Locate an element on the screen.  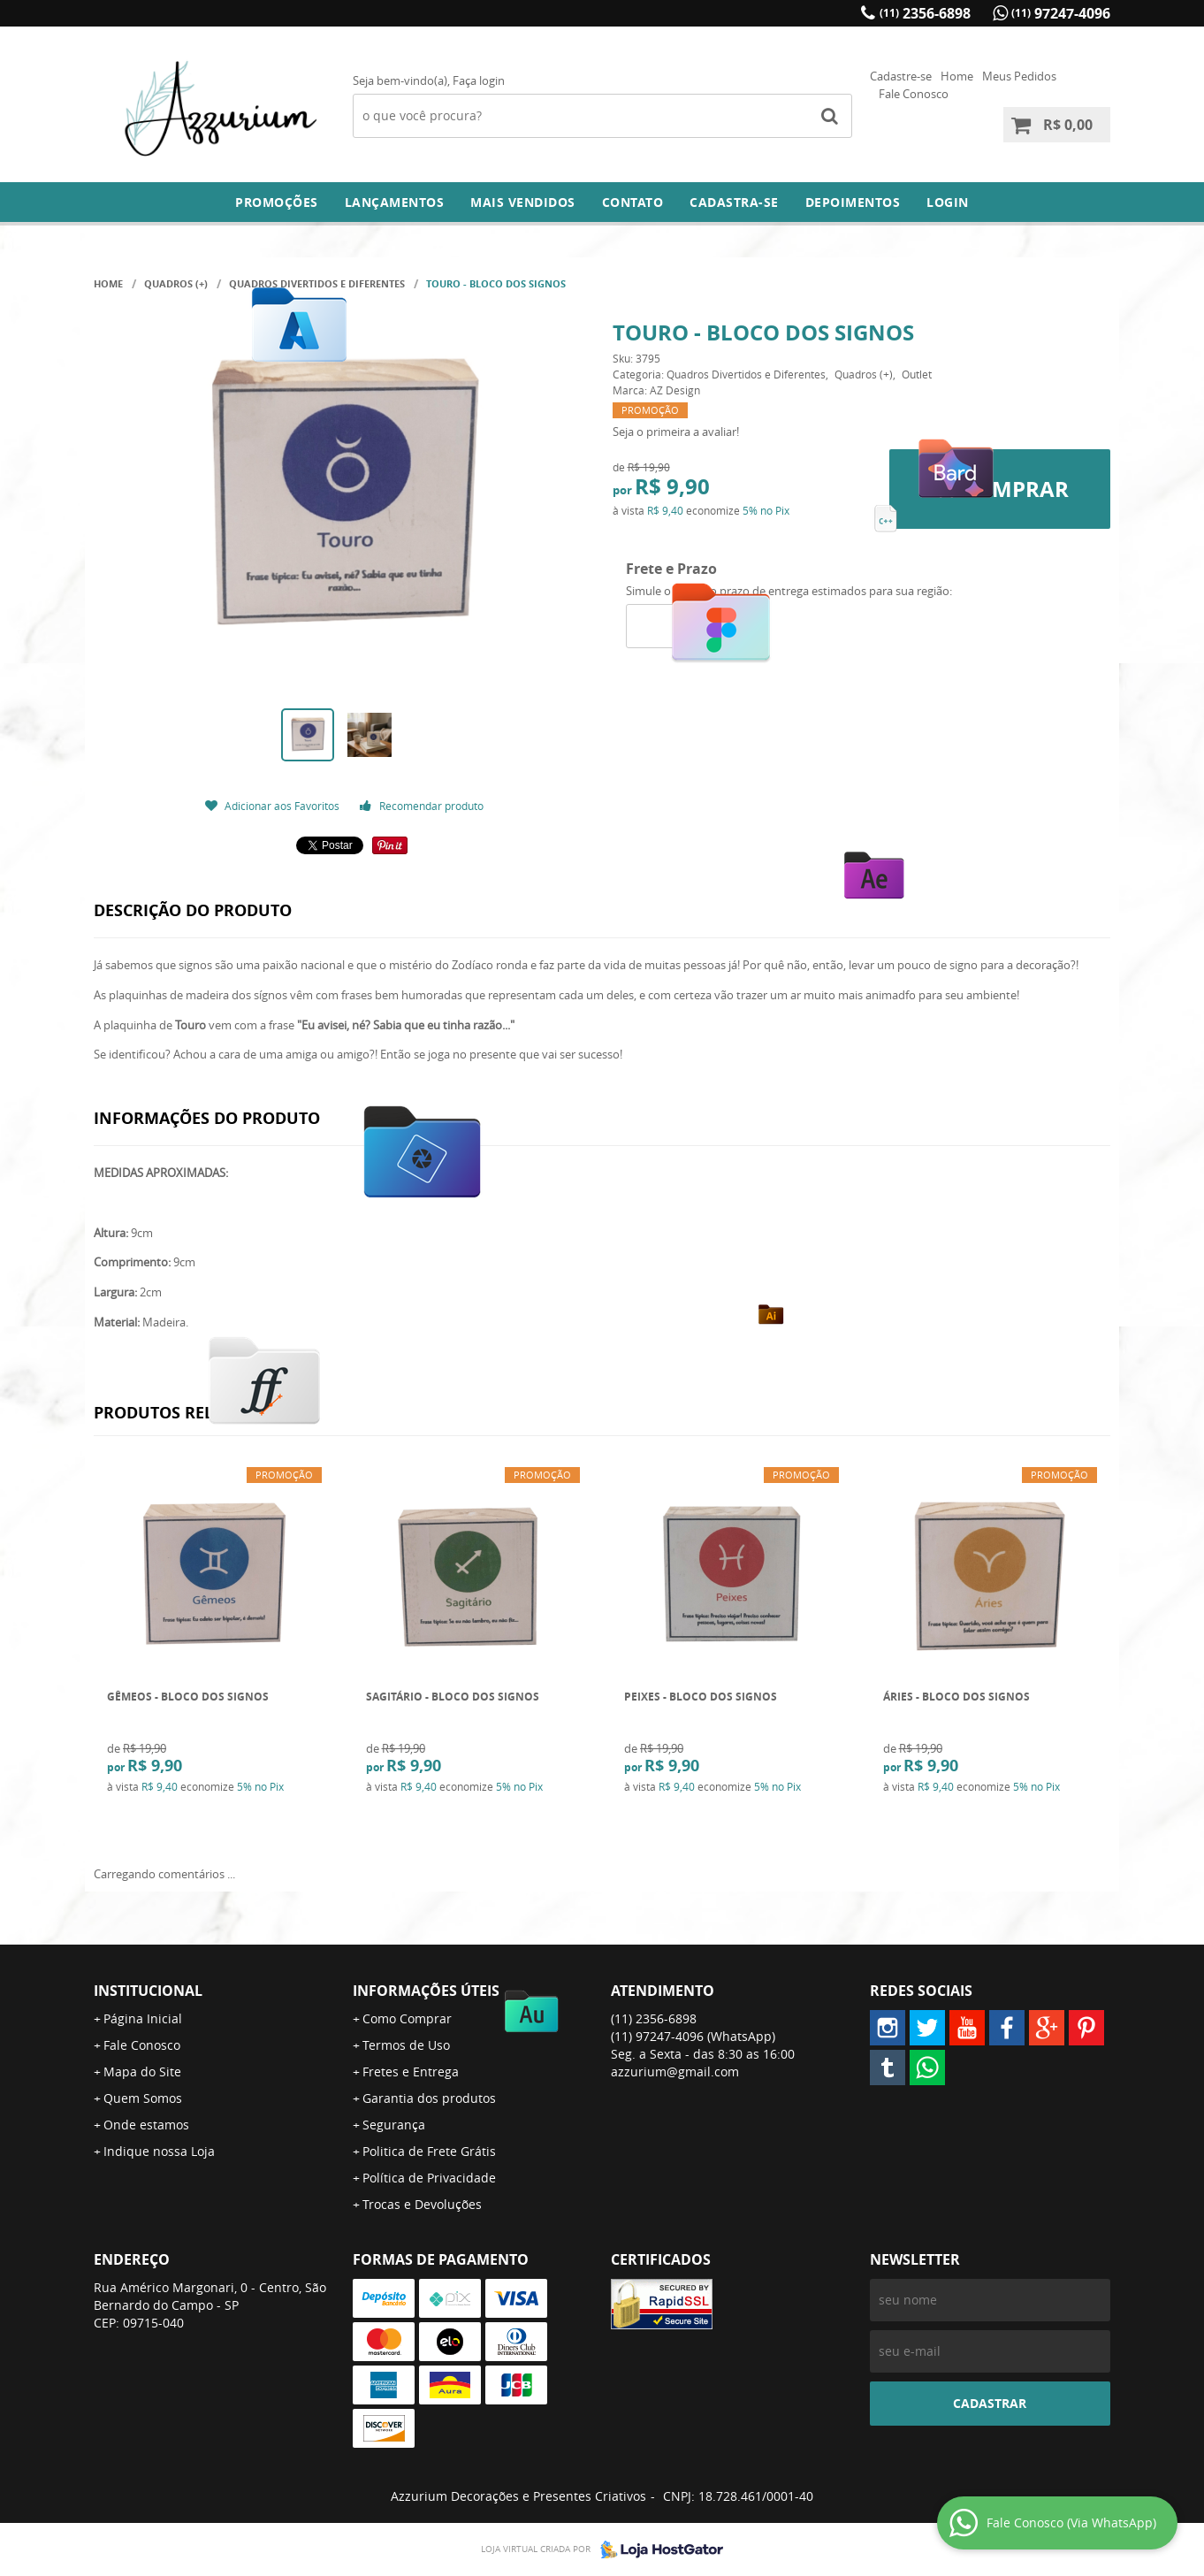
folder containing Adobe After Effects project files is located at coordinates (873, 876).